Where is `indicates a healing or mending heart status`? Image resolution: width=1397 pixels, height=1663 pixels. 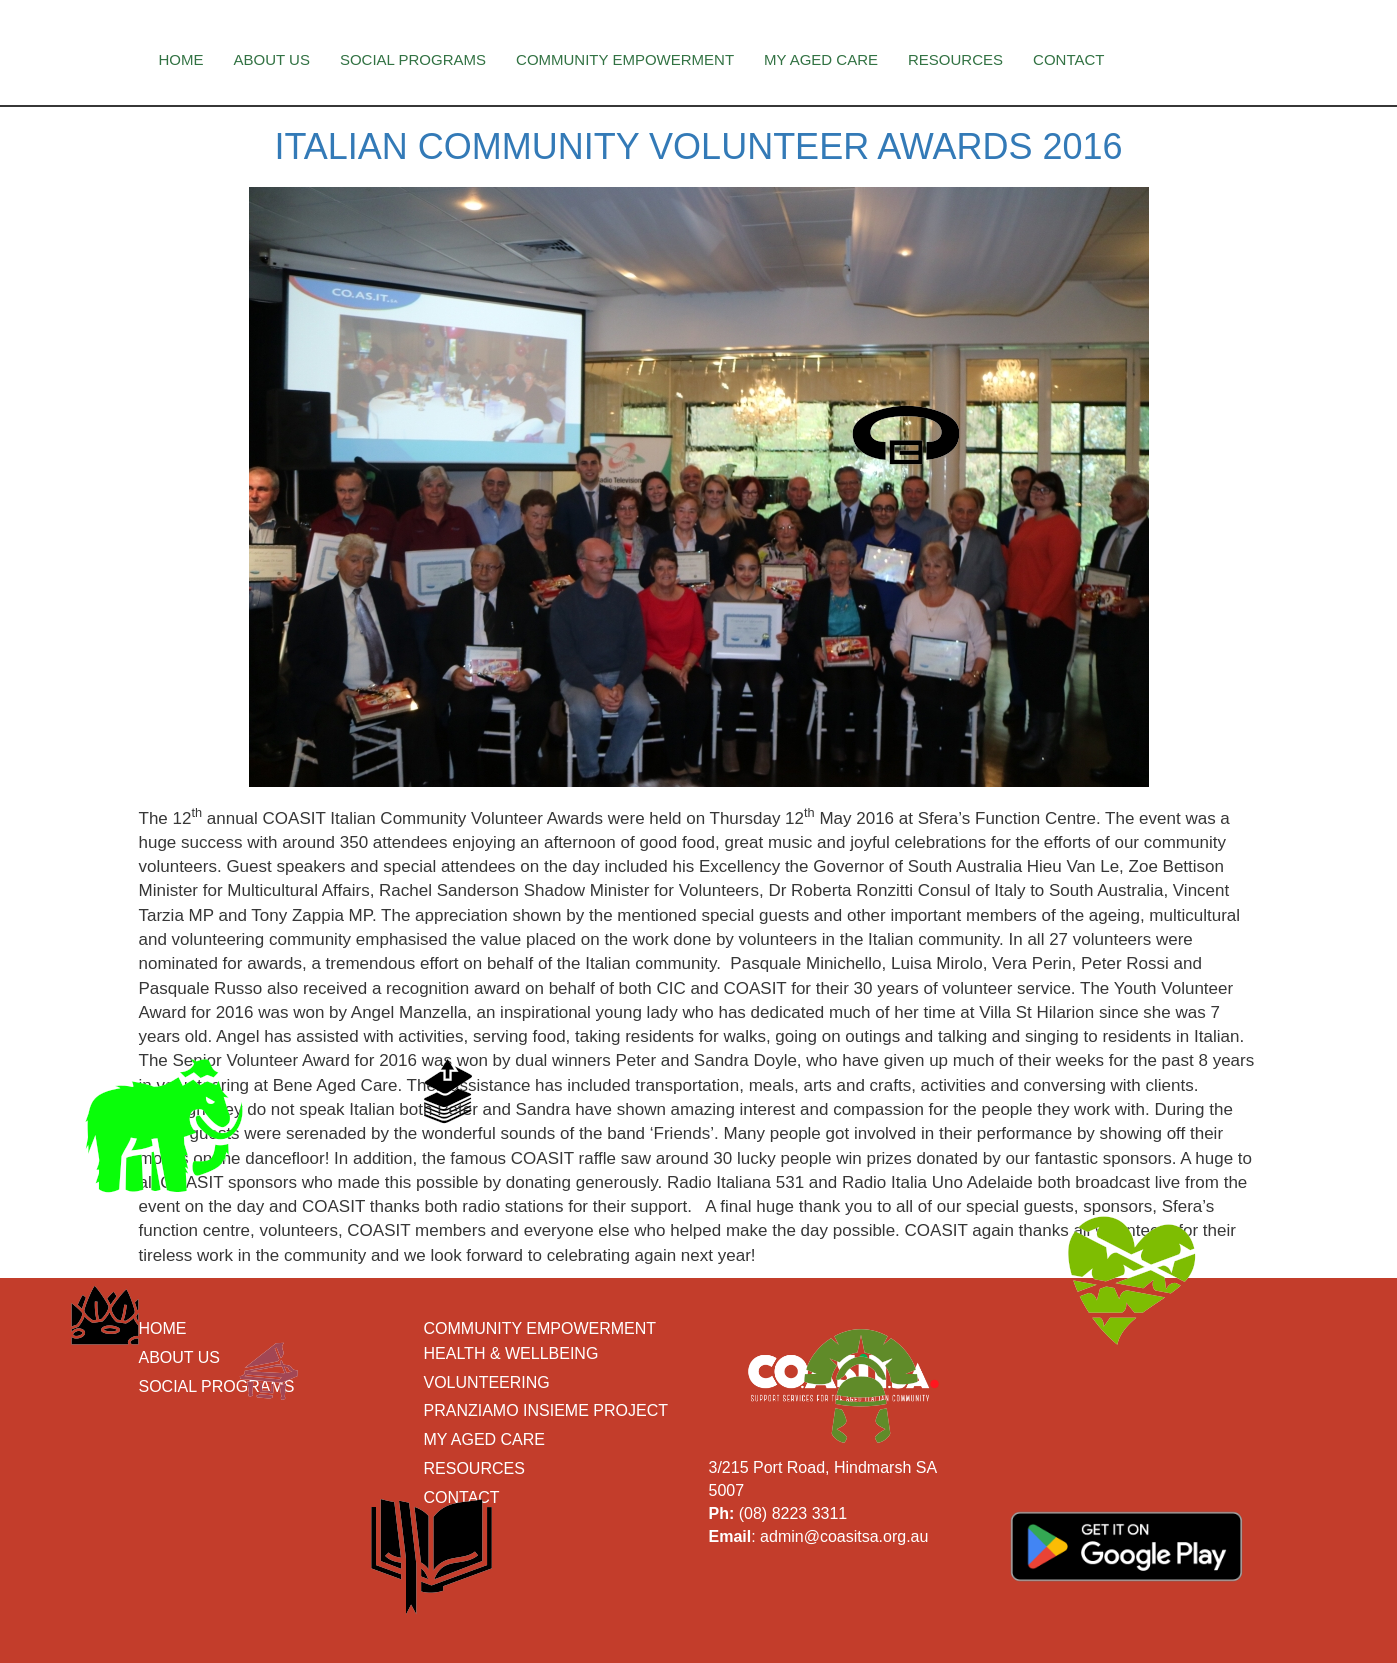
indicates a healing or mending heart status is located at coordinates (1131, 1280).